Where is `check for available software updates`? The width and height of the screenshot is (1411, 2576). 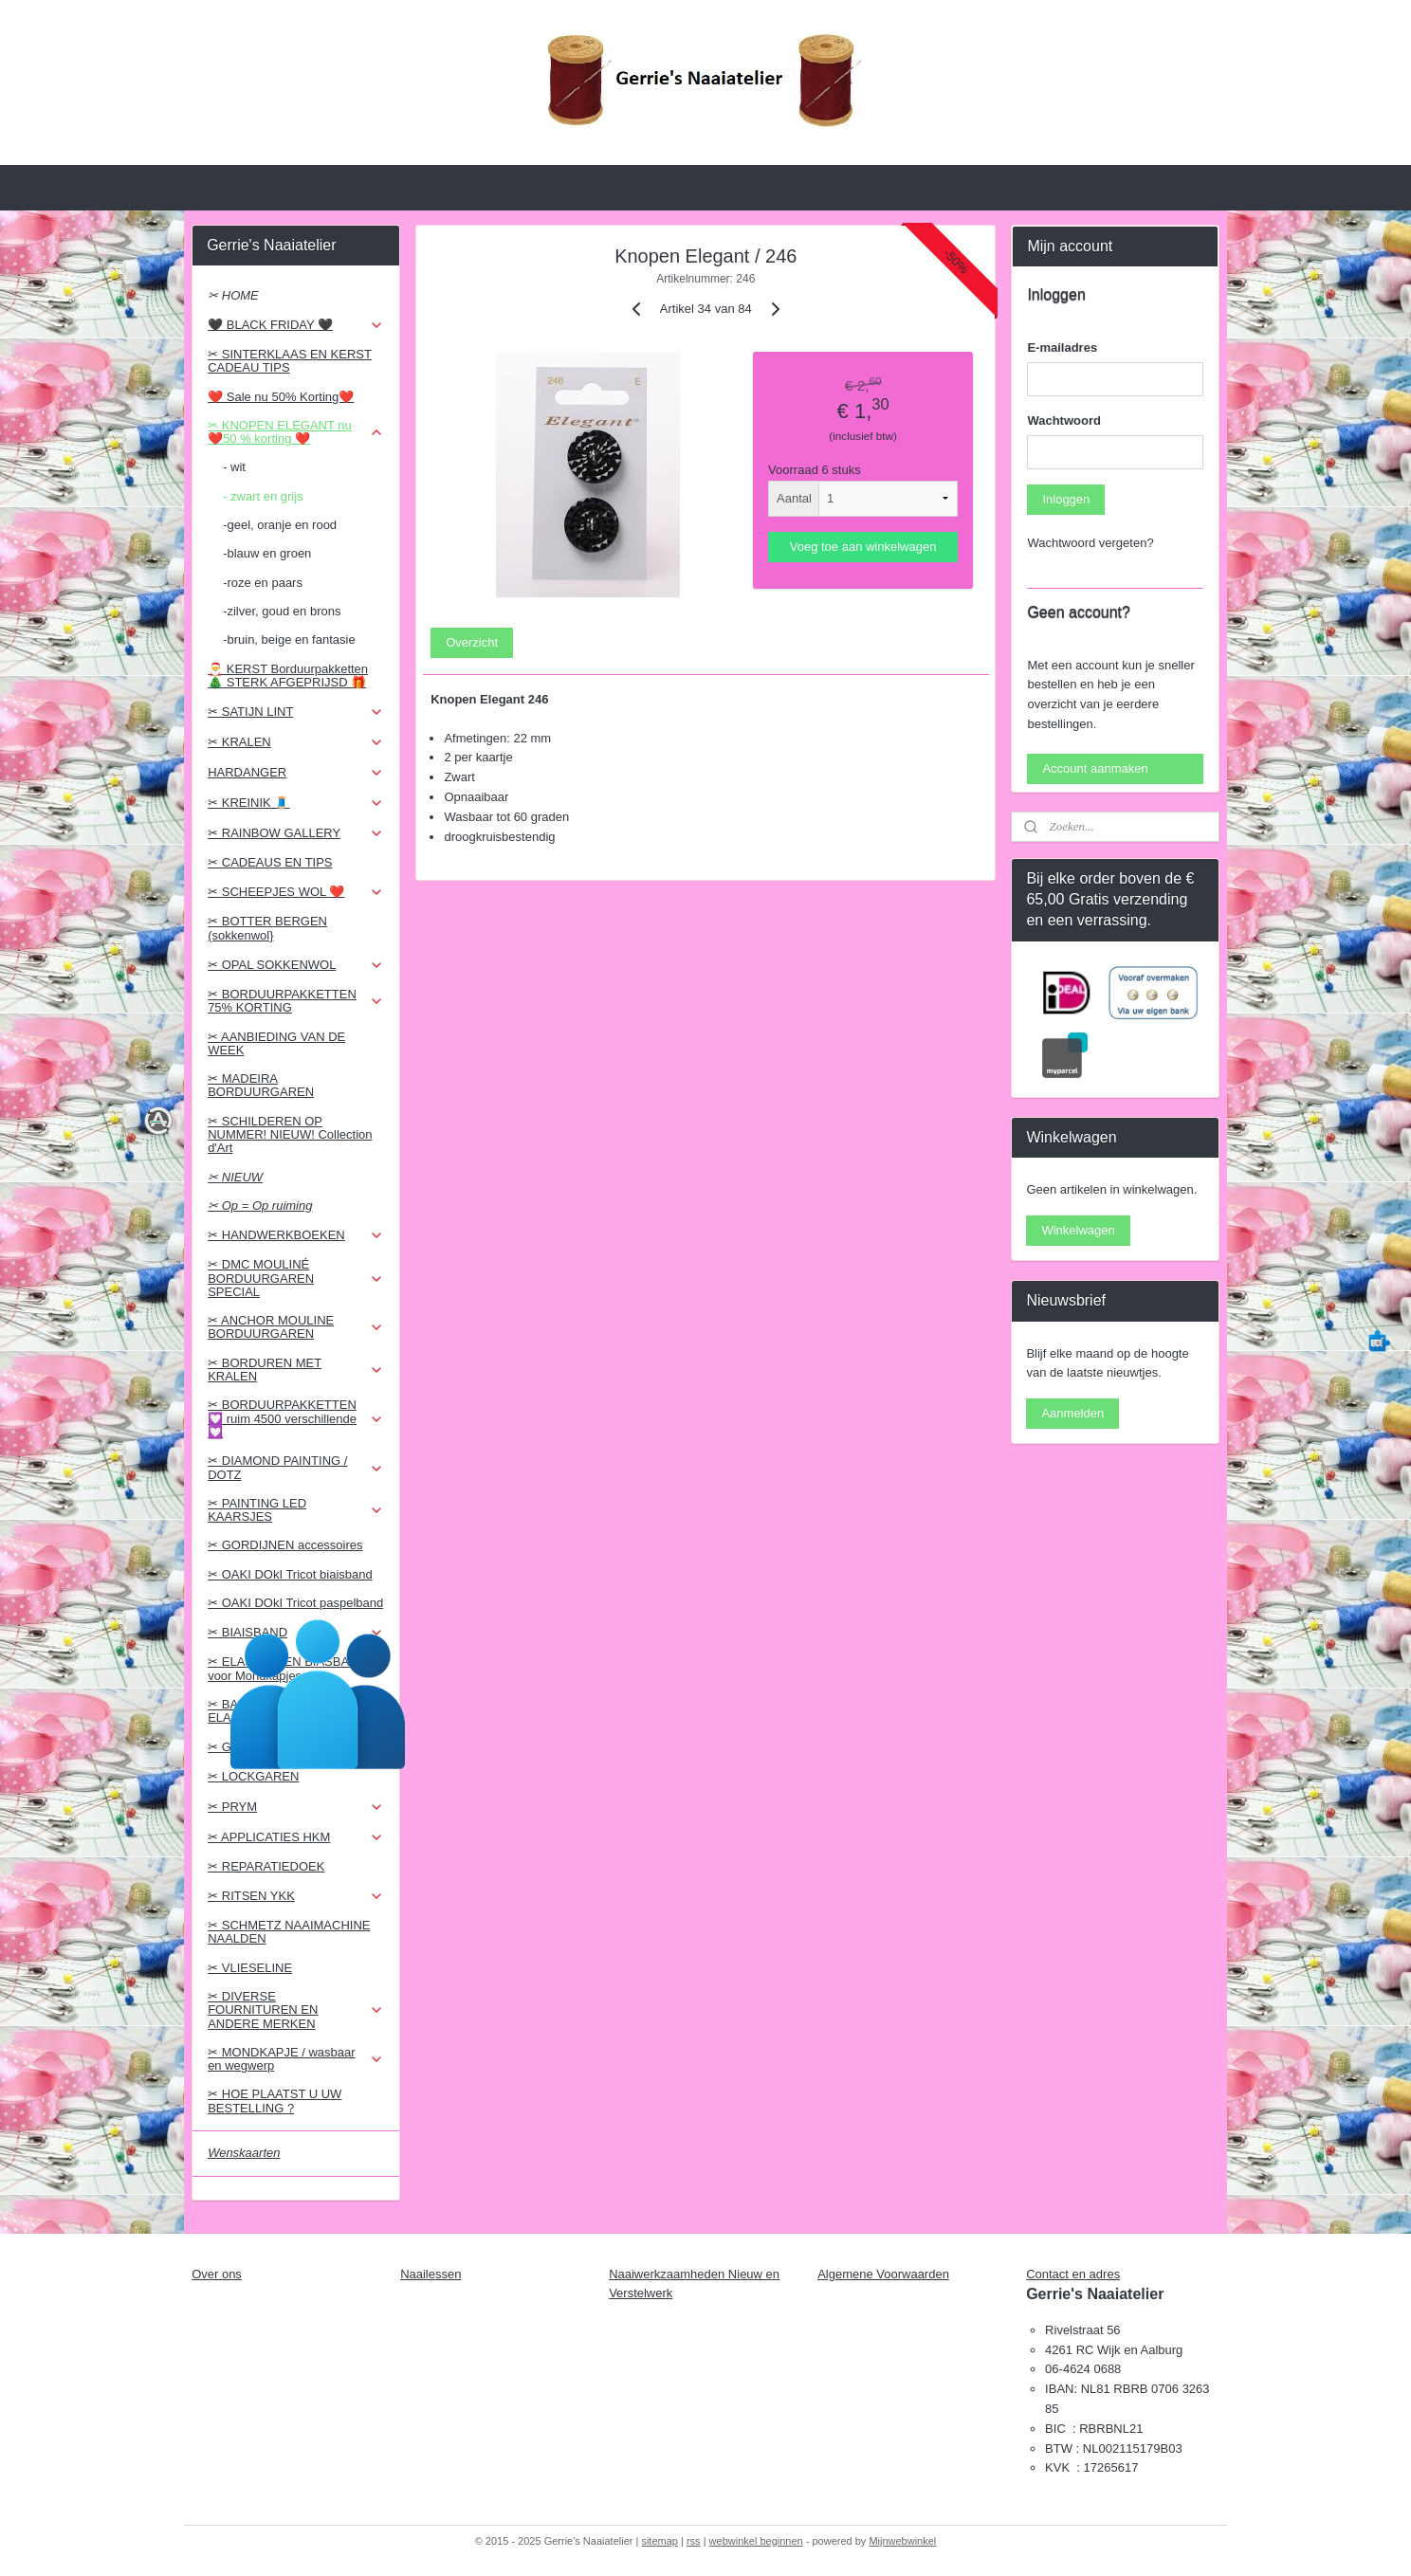 check for available software updates is located at coordinates (158, 1121).